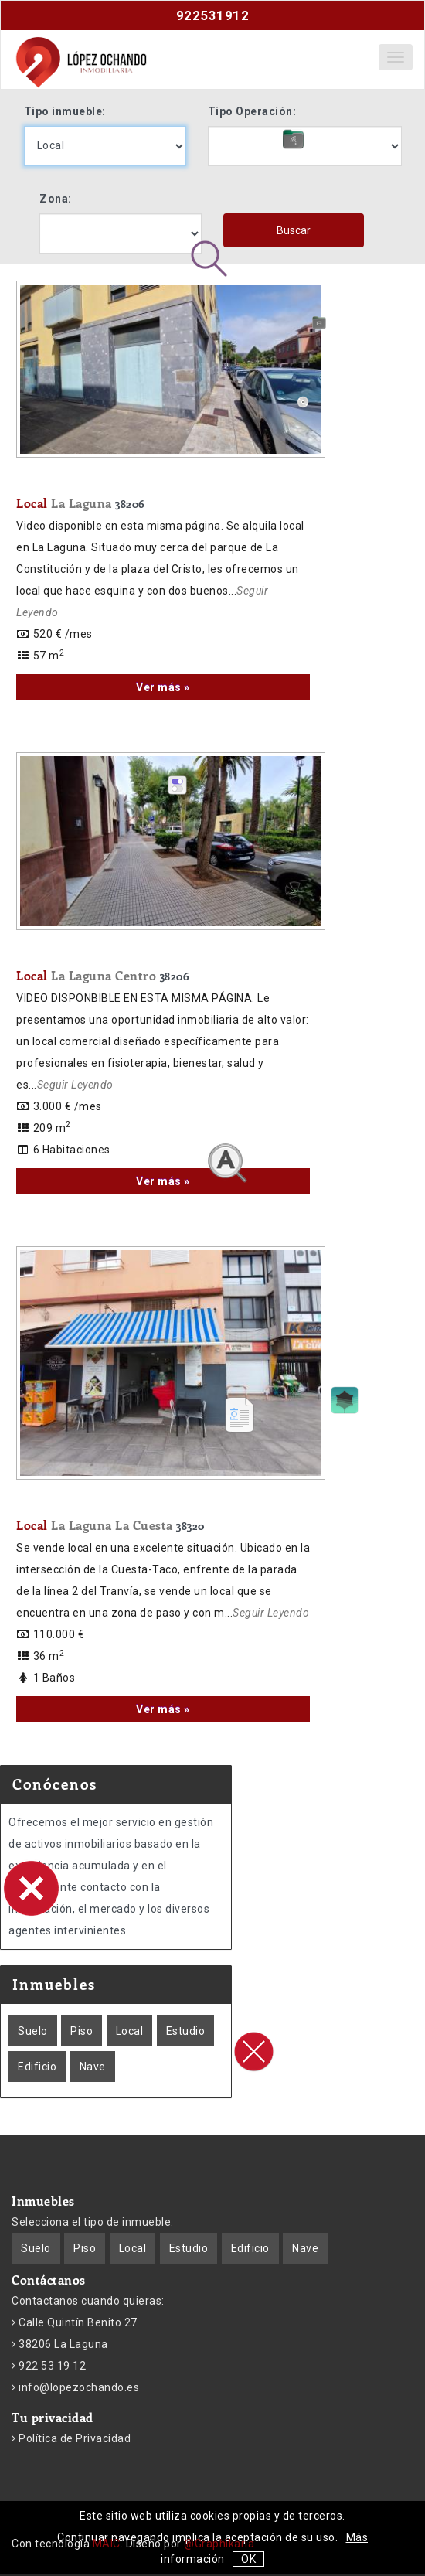 This screenshot has height=2576, width=425. Describe the element at coordinates (240, 1415) in the screenshot. I see `open a Hangul Word Processor (.hwp) document` at that location.